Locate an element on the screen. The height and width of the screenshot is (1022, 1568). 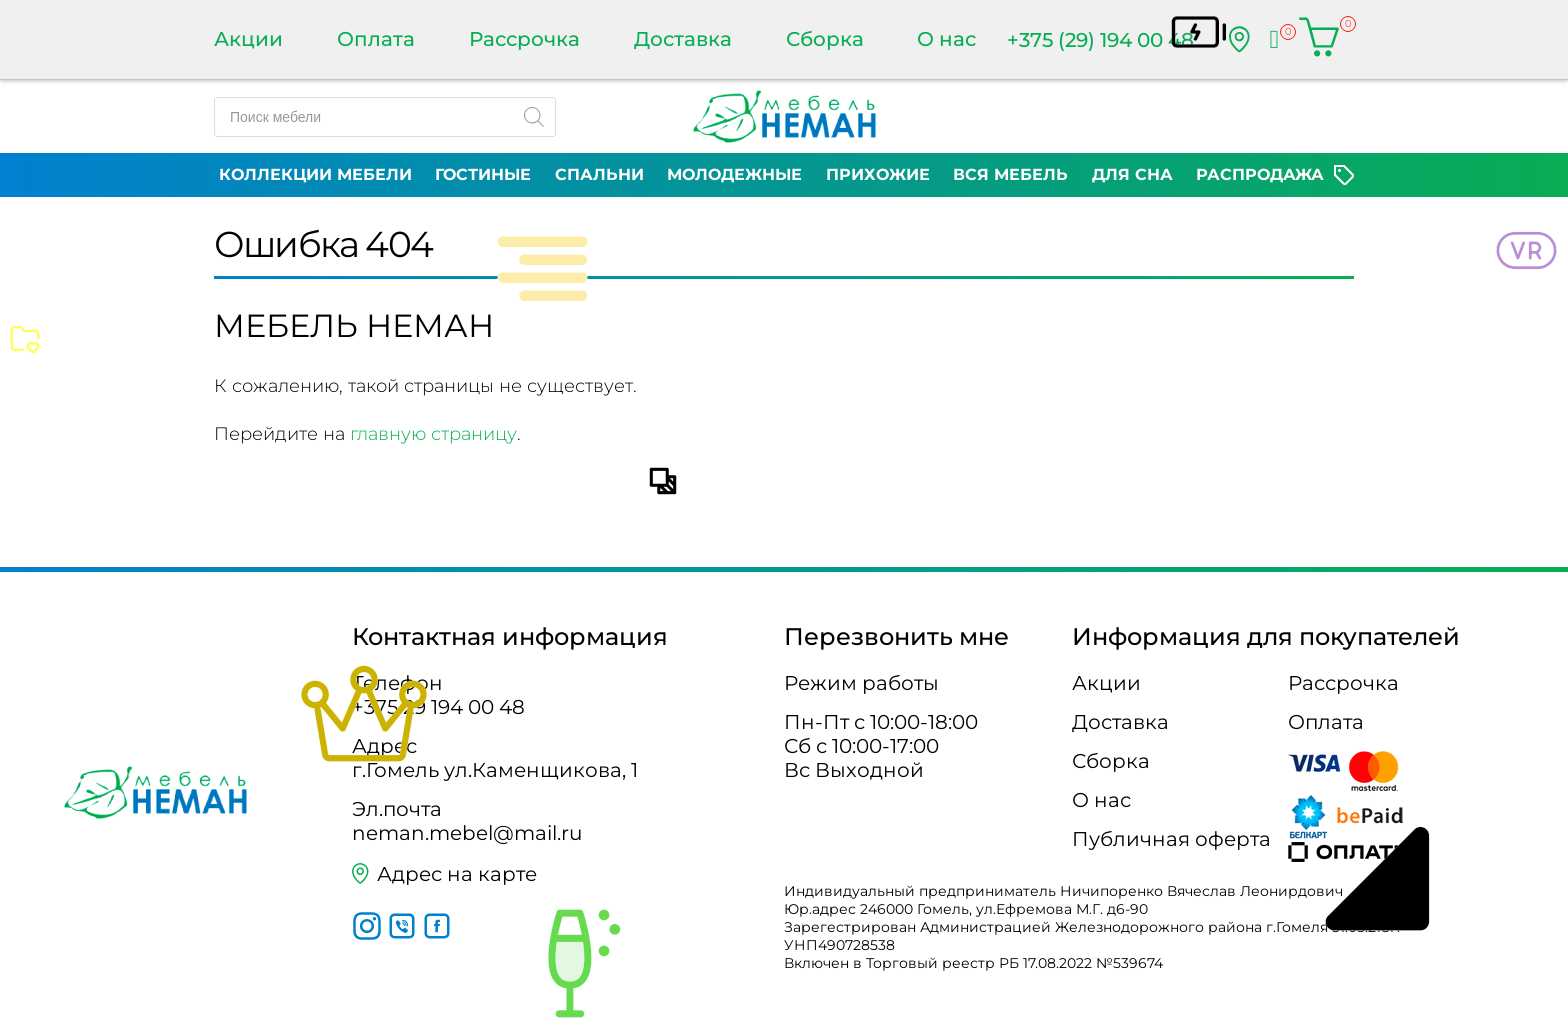
access virtual reality mode or settings is located at coordinates (1526, 250).